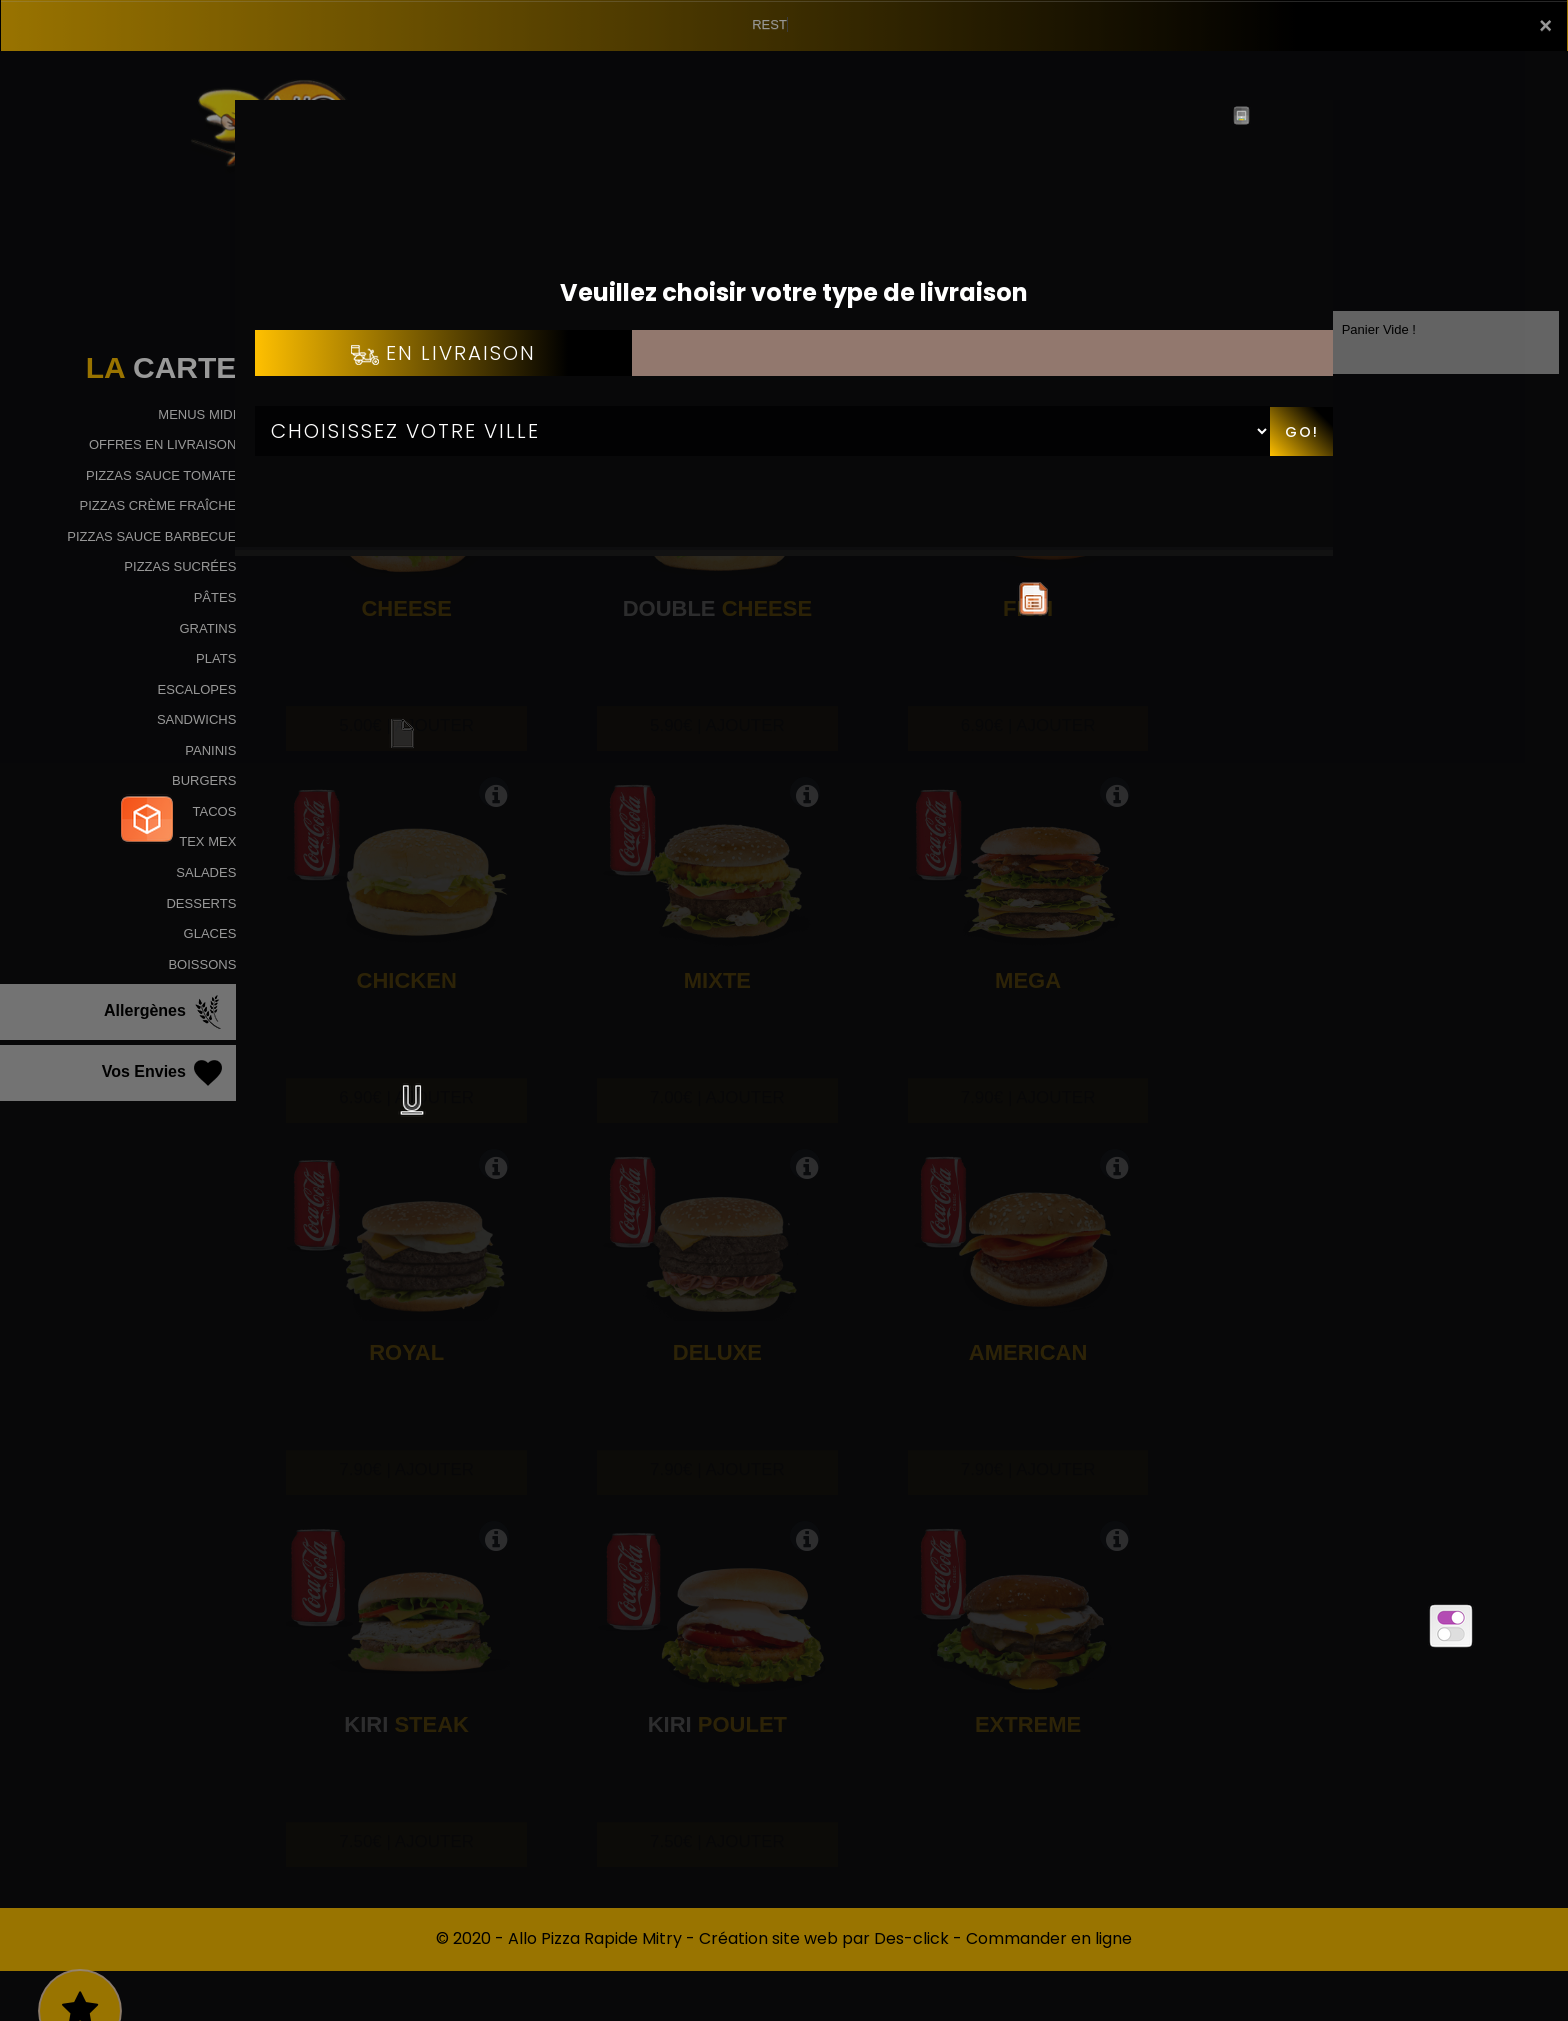 The image size is (1568, 2021). Describe the element at coordinates (412, 1100) in the screenshot. I see `apply underline formatting to selected text` at that location.